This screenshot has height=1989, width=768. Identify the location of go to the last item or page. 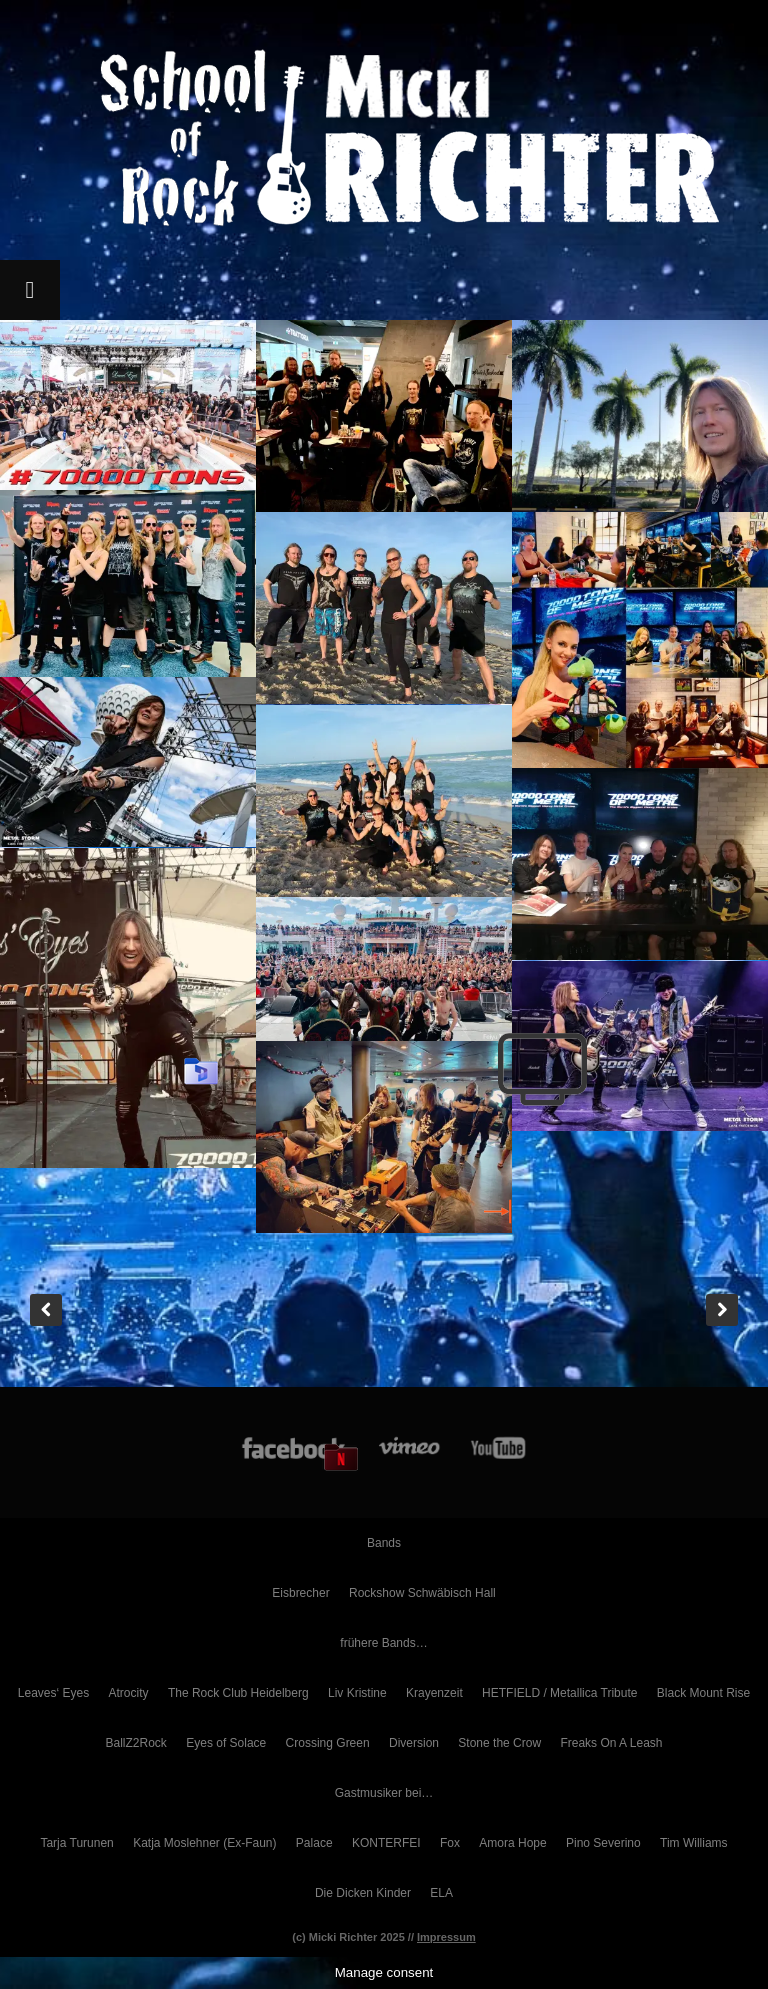
(497, 1211).